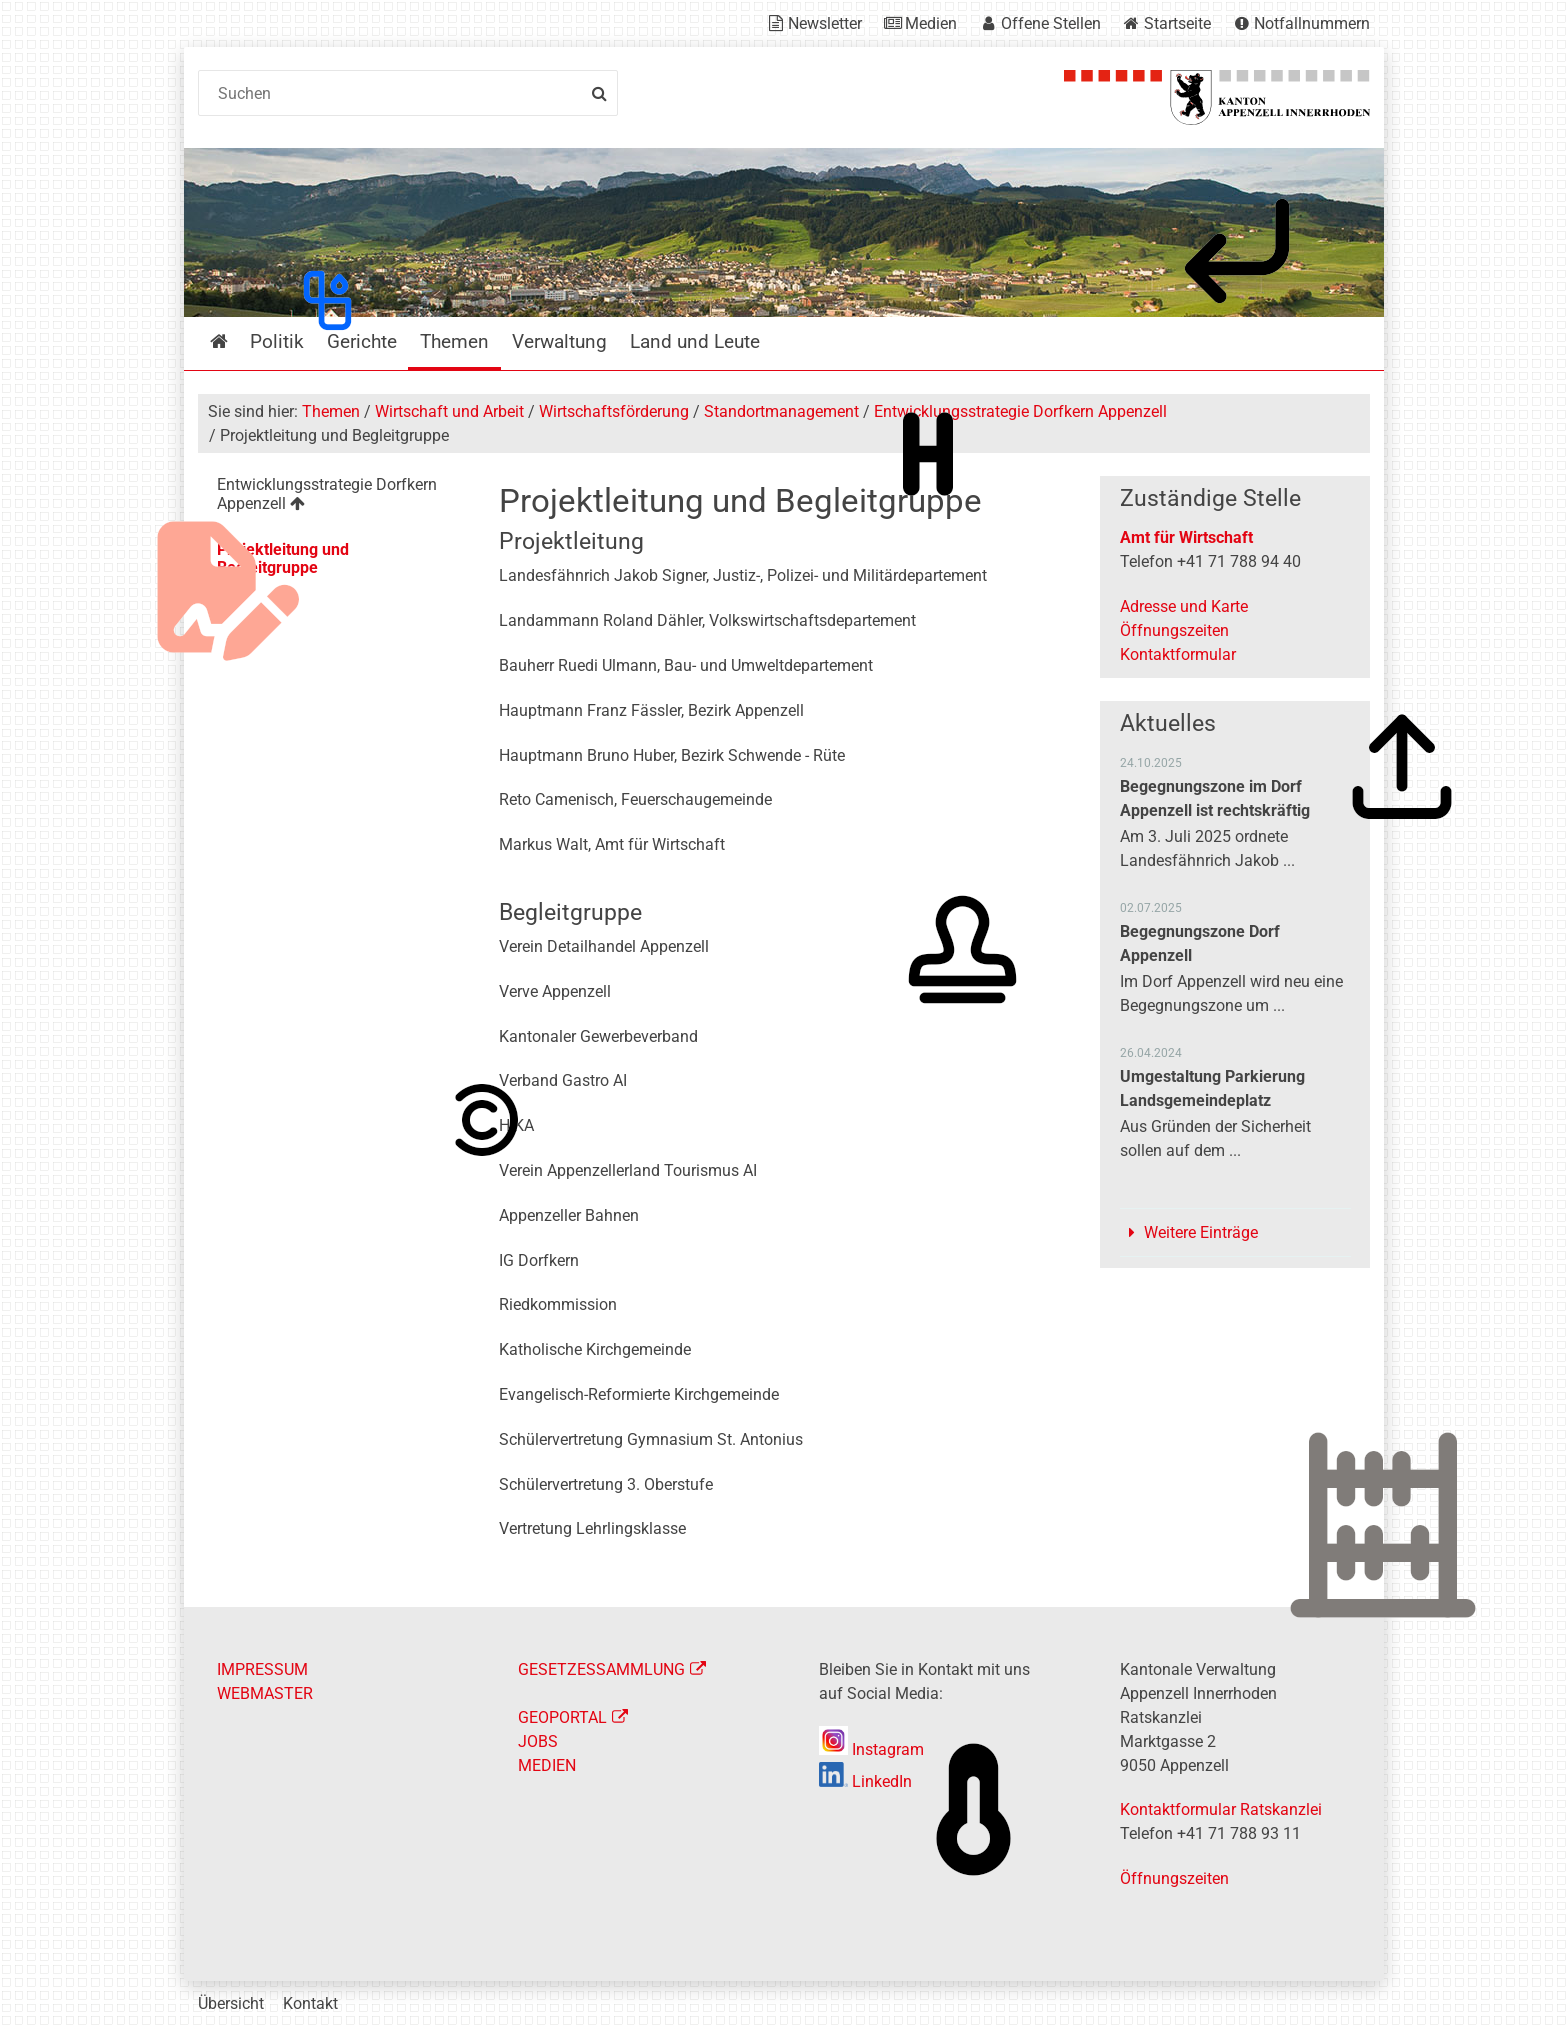 The image size is (1568, 2027). I want to click on sign a document, so click(223, 587).